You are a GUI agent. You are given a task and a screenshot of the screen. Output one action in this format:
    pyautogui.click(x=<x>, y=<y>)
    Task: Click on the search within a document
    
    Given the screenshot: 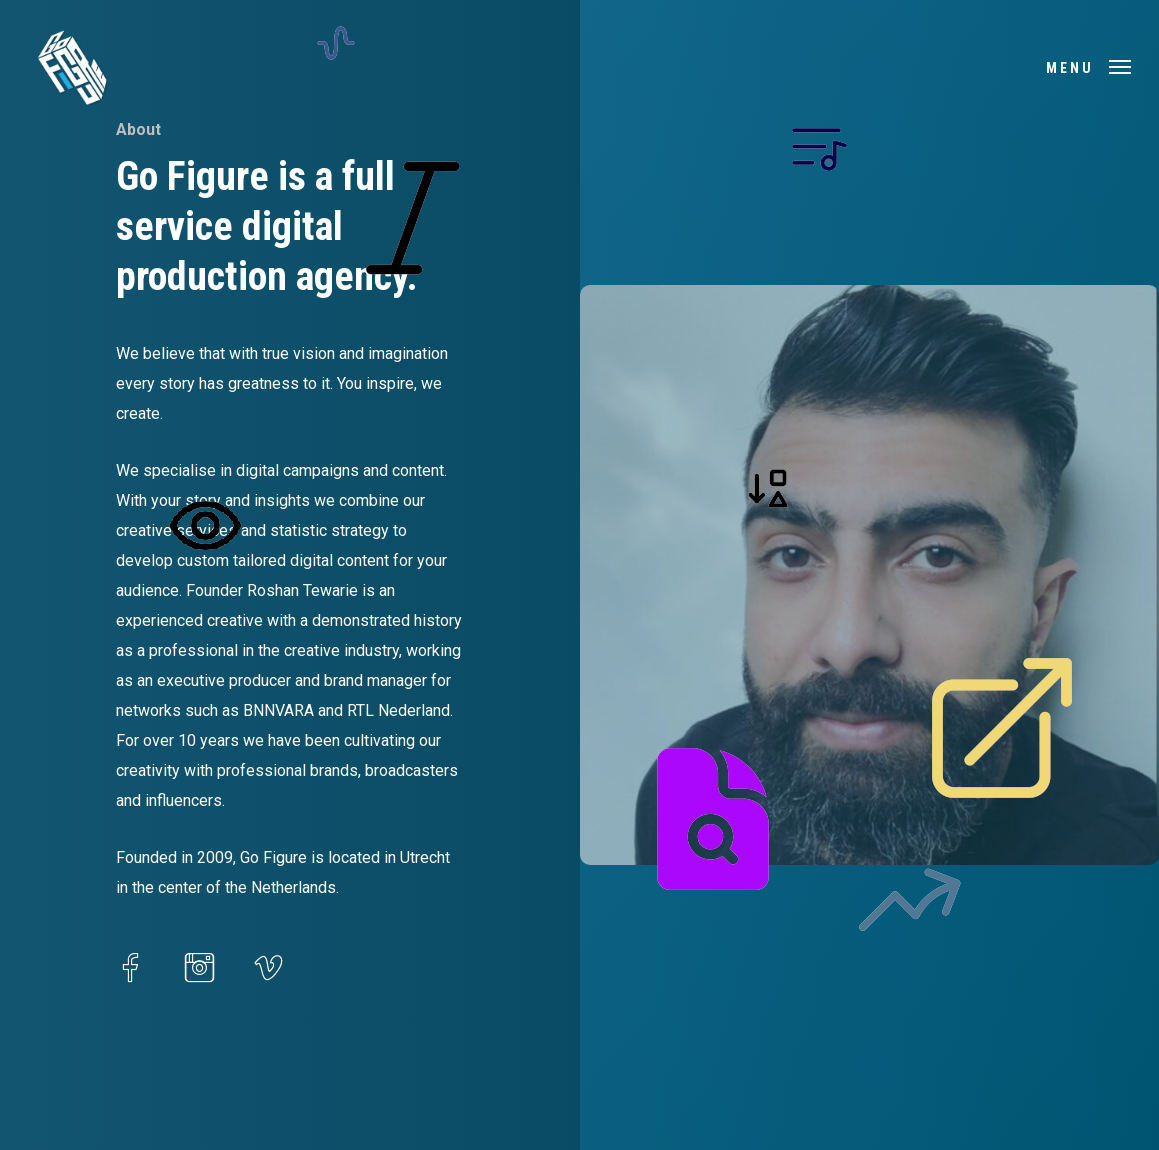 What is the action you would take?
    pyautogui.click(x=713, y=819)
    